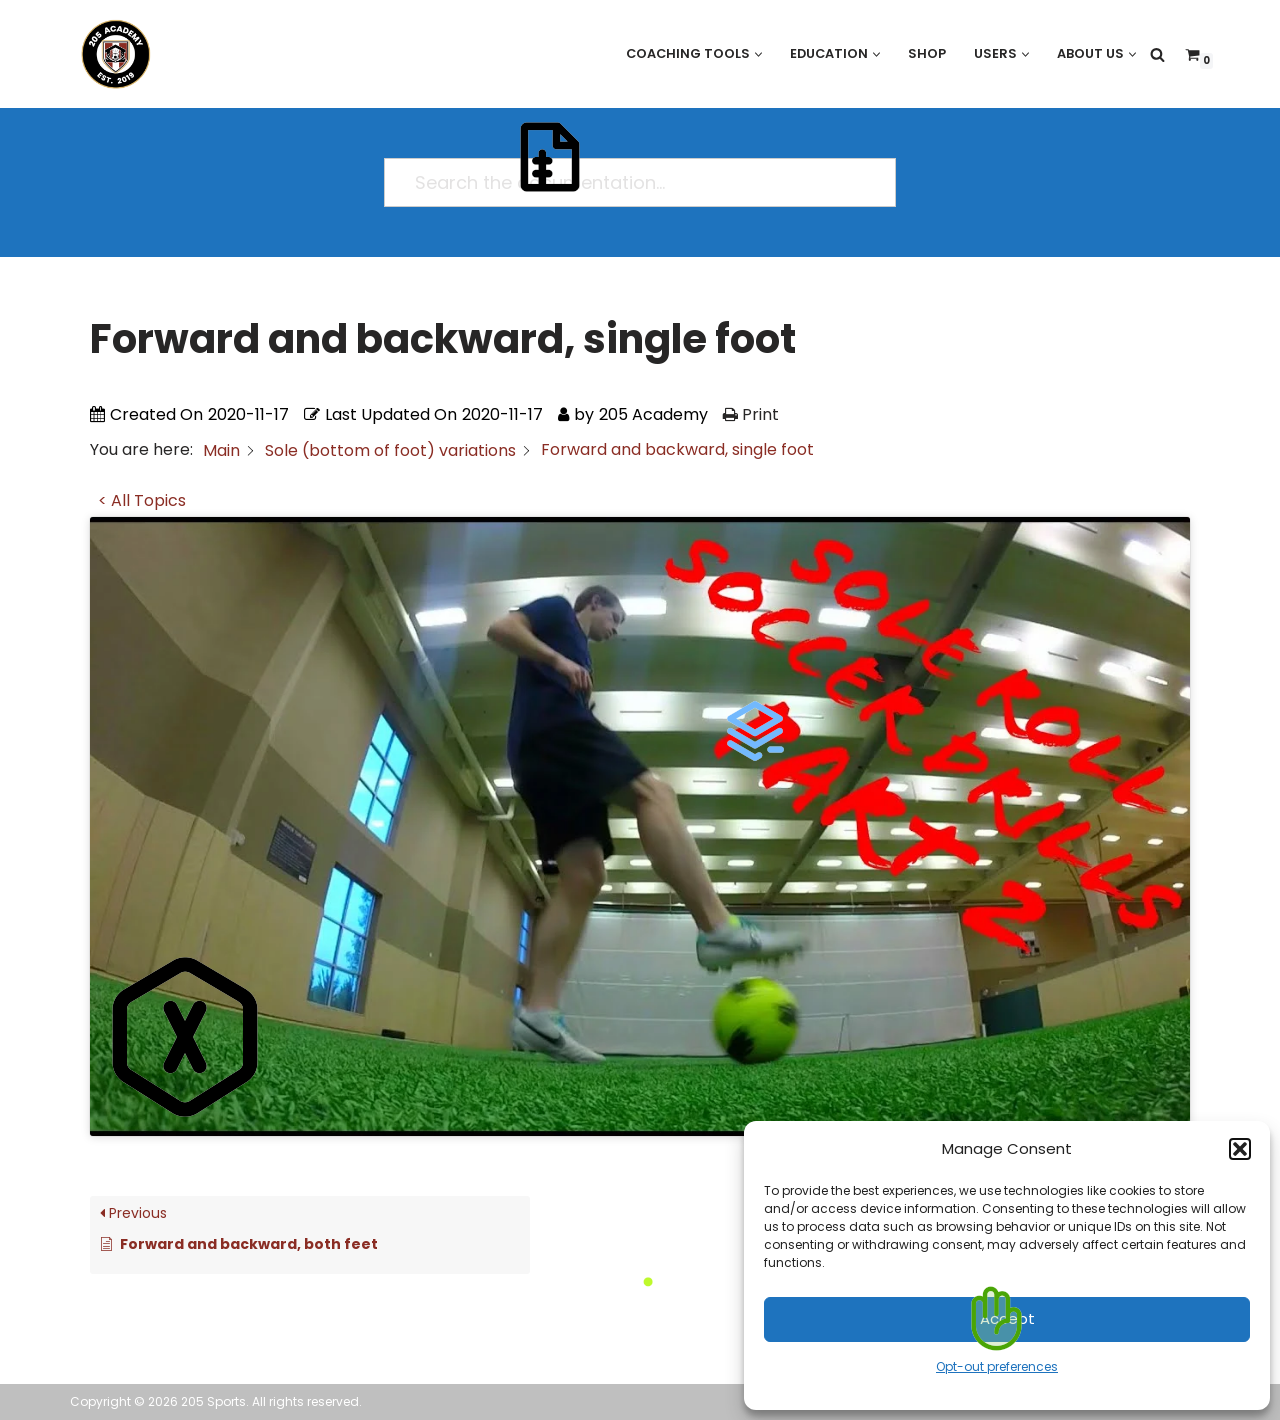  Describe the element at coordinates (755, 731) in the screenshot. I see `remove a layer from the stack` at that location.